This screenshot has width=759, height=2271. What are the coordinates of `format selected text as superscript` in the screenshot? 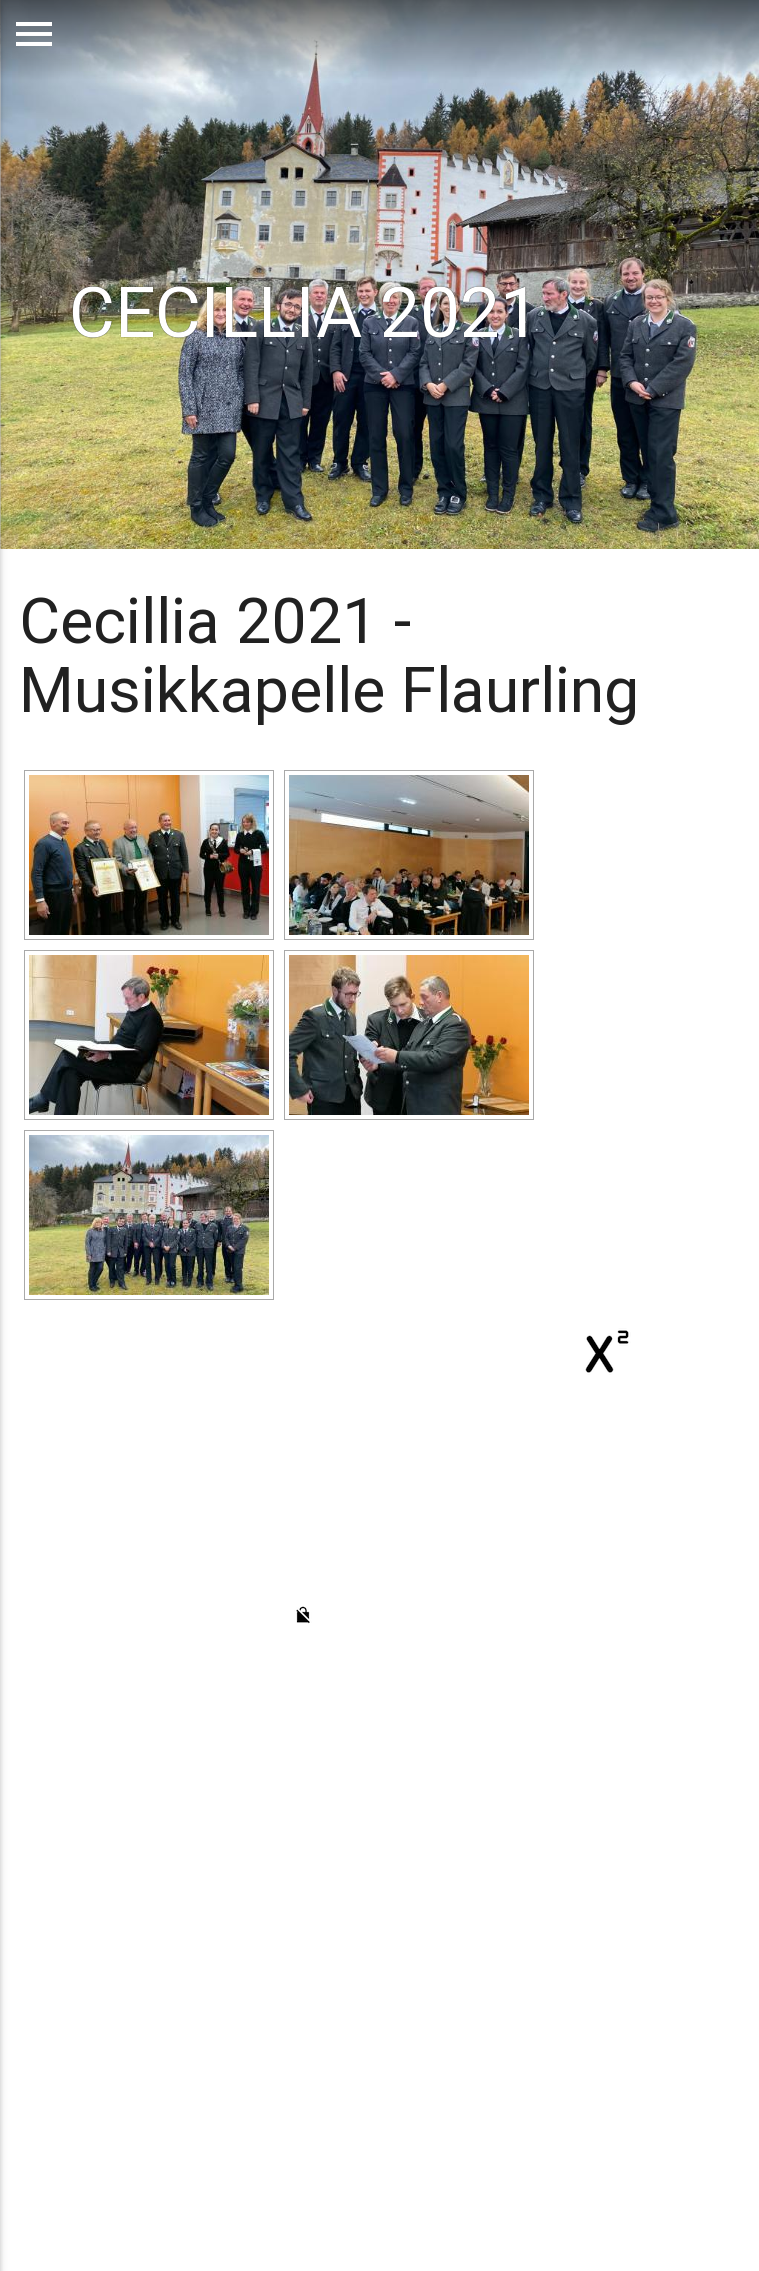 It's located at (599, 1351).